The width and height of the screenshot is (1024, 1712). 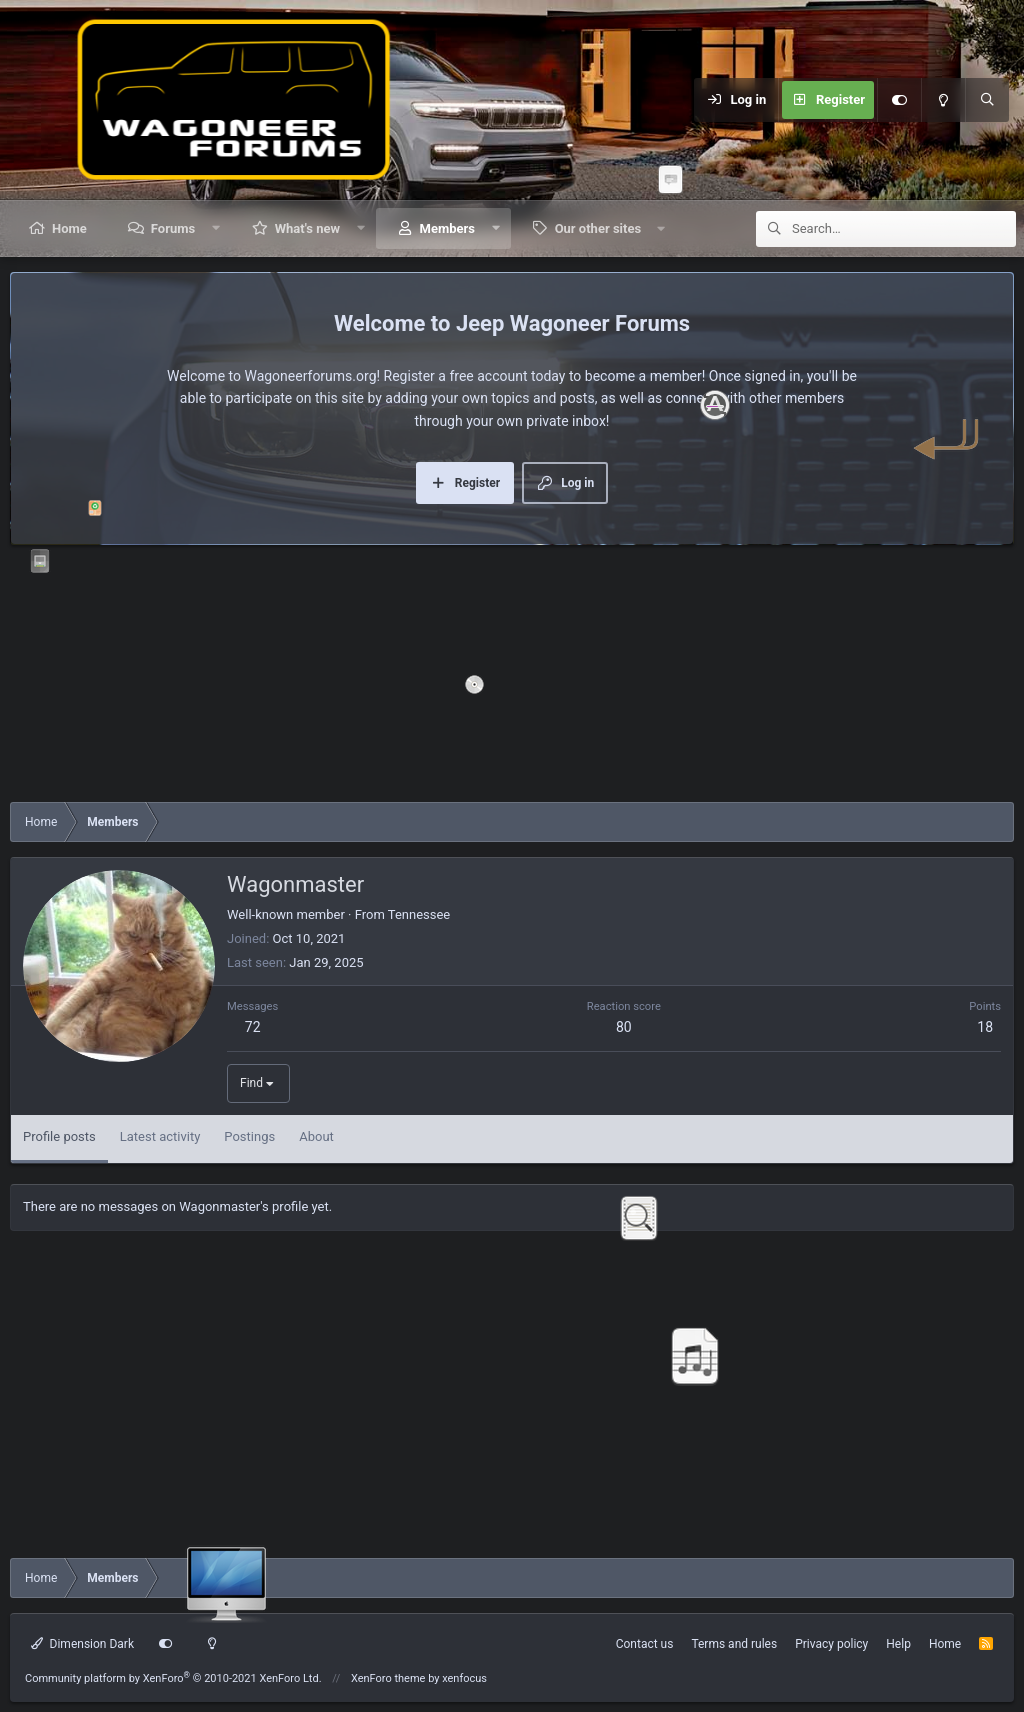 What do you see at coordinates (474, 684) in the screenshot?
I see `indicates a DVD-RAM disc or optical media device` at bounding box center [474, 684].